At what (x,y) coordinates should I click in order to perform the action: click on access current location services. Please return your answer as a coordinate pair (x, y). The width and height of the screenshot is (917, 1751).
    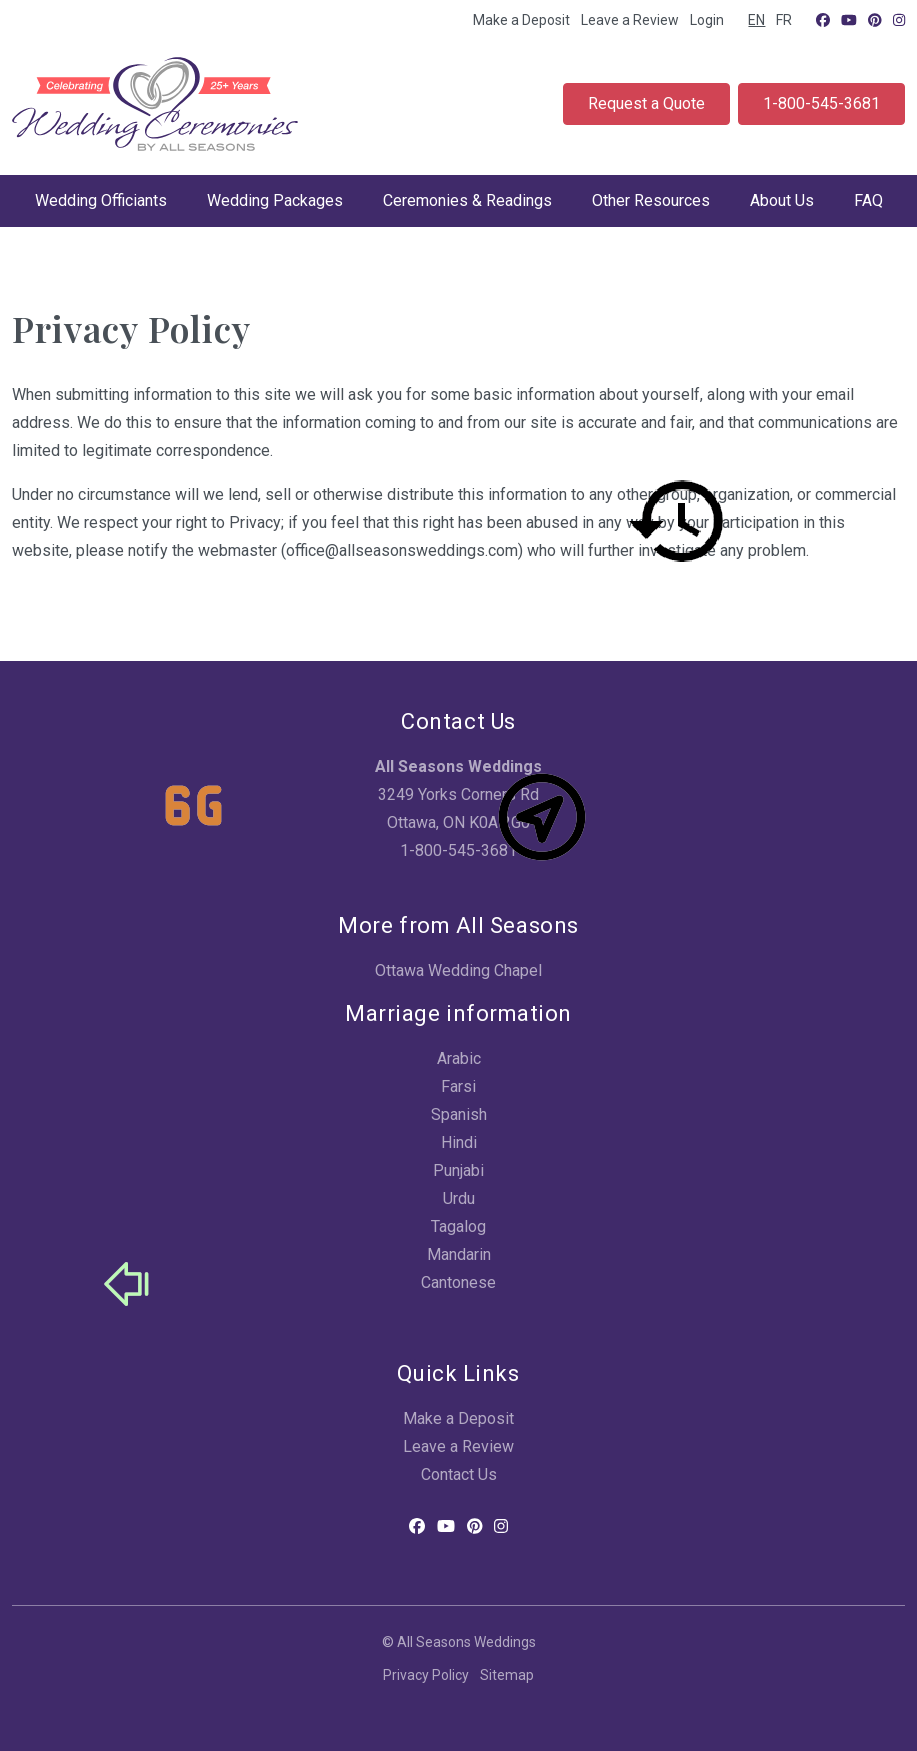
    Looking at the image, I should click on (542, 817).